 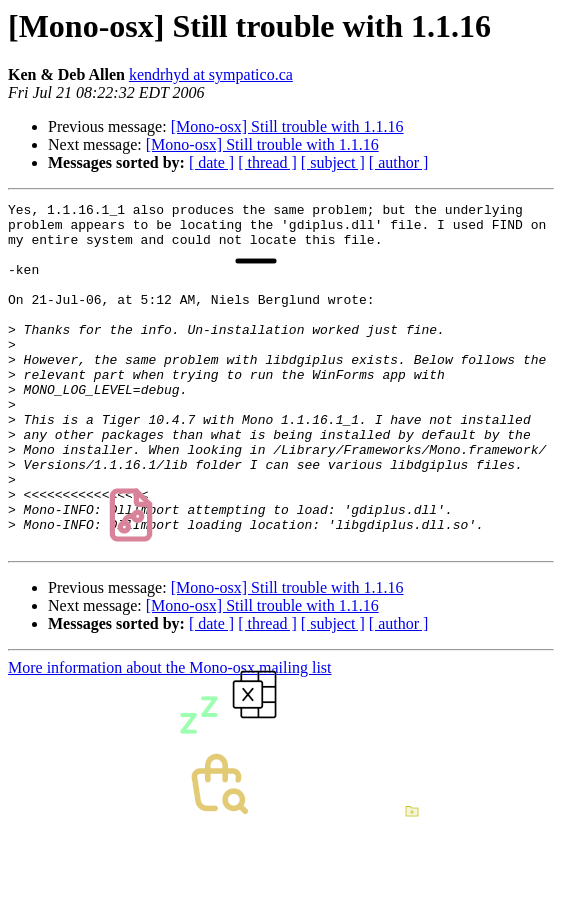 I want to click on decrease quantity or value, so click(x=256, y=261).